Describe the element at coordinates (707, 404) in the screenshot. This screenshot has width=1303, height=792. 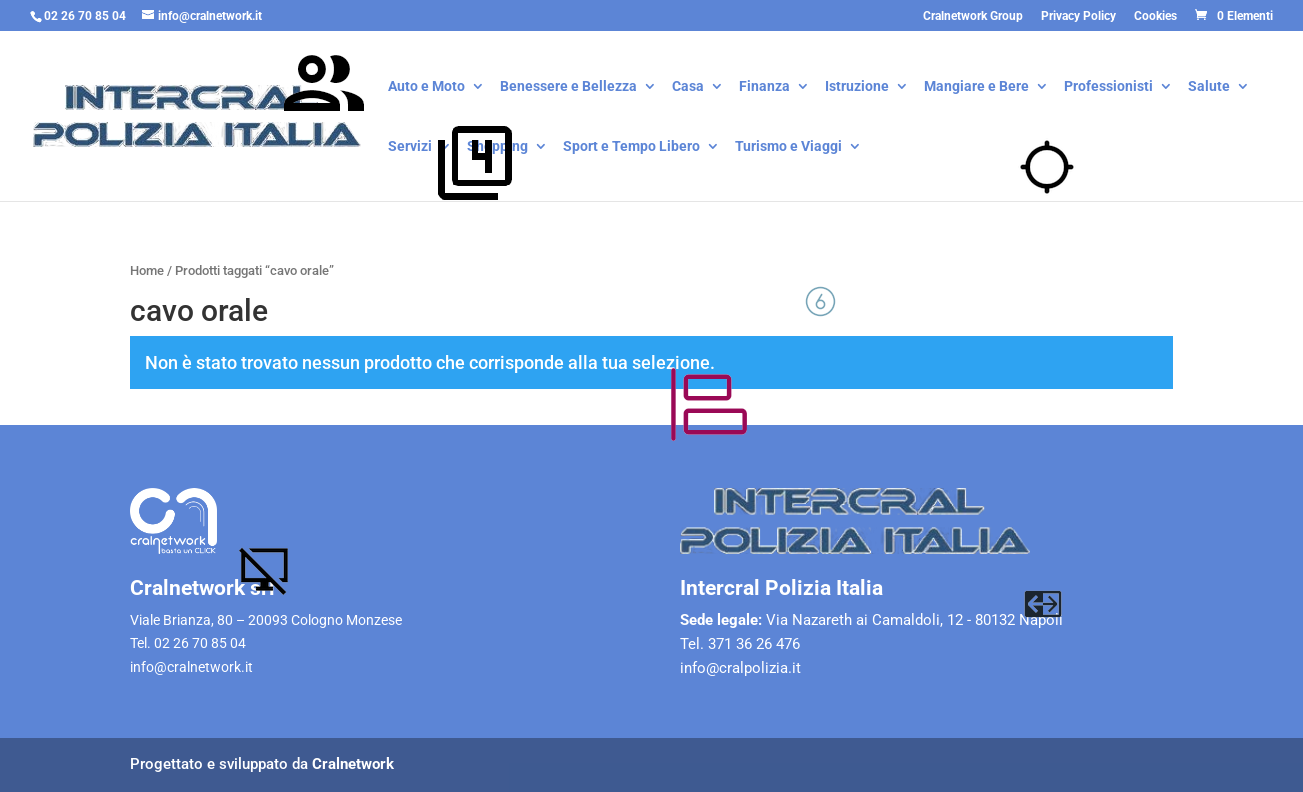
I see `align text to the left margin` at that location.